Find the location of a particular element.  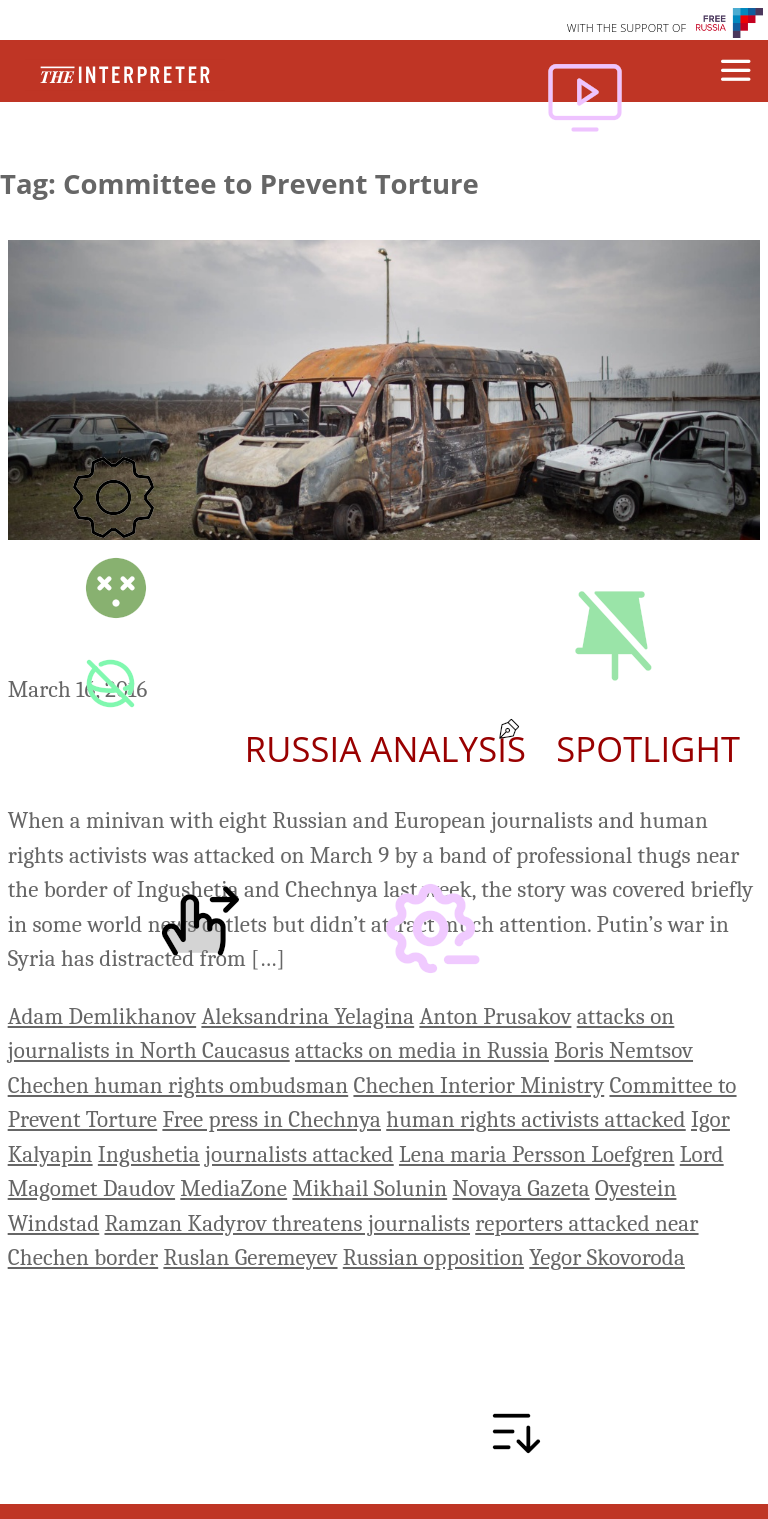

remove a setting or preference is located at coordinates (430, 928).